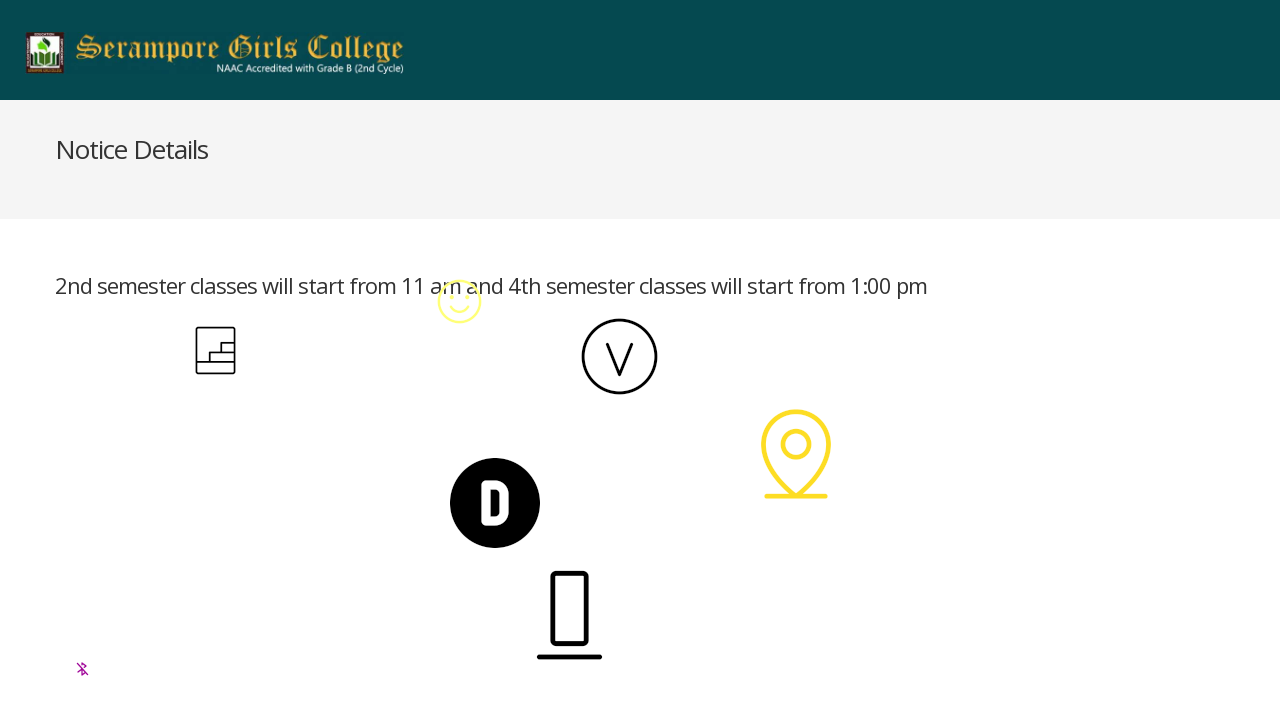 This screenshot has width=1280, height=720. What do you see at coordinates (495, 503) in the screenshot?
I see `indicates a "D" grade or rating` at bounding box center [495, 503].